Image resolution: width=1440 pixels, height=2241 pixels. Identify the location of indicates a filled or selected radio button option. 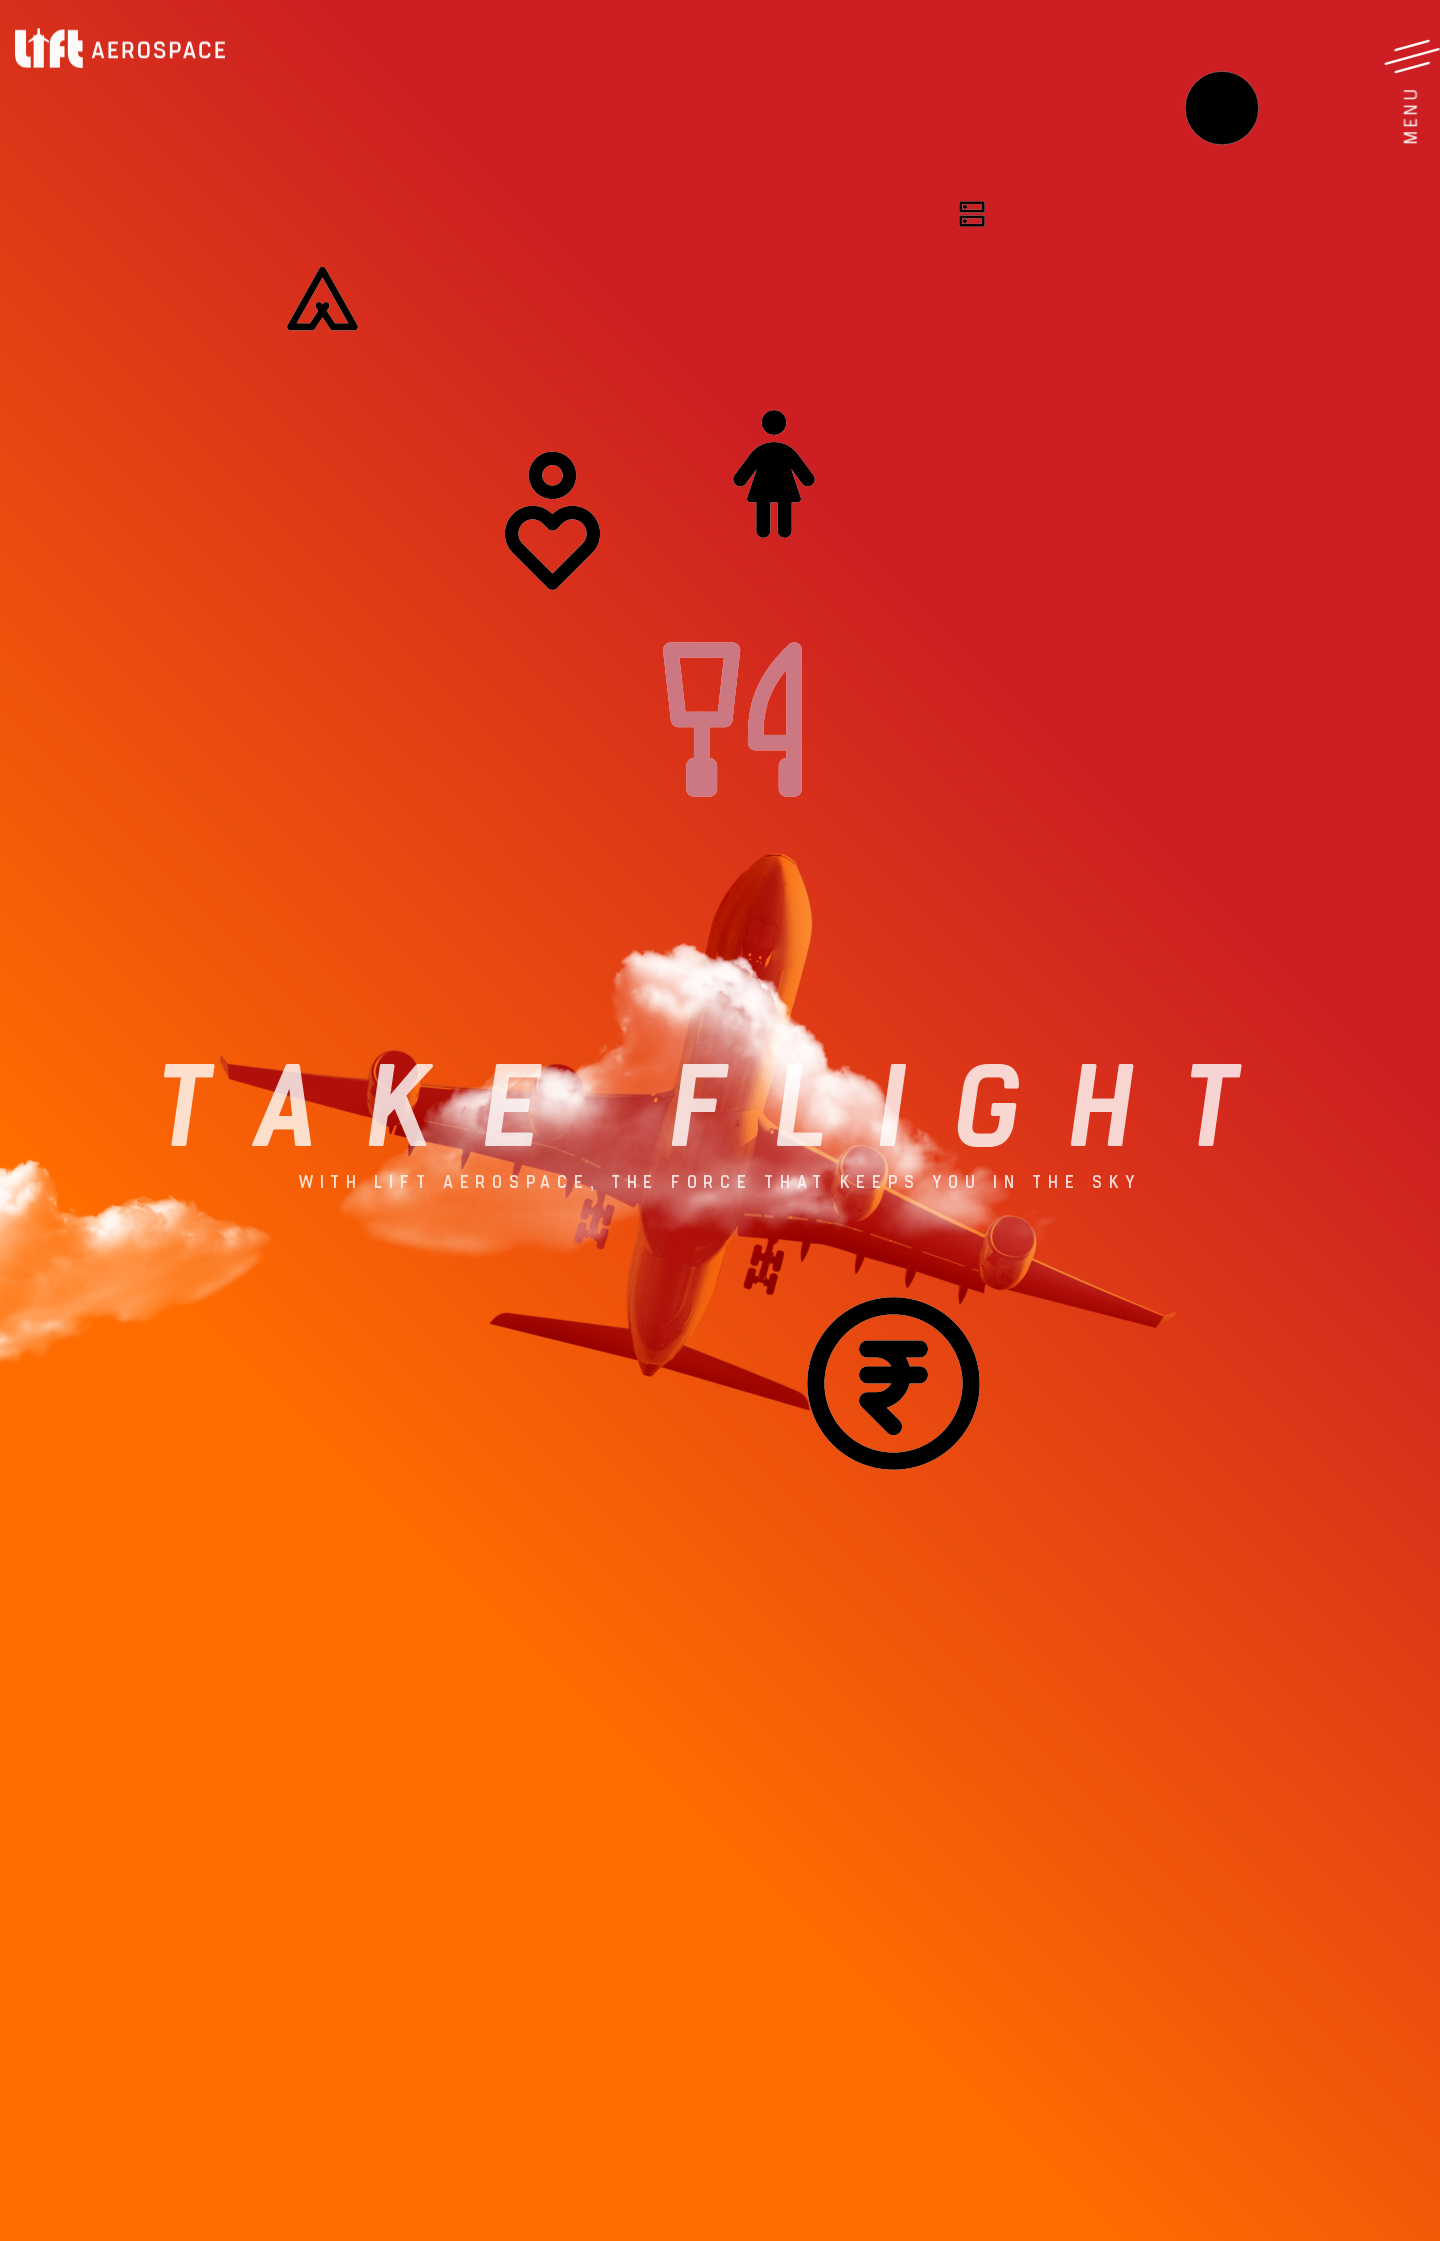
(1222, 108).